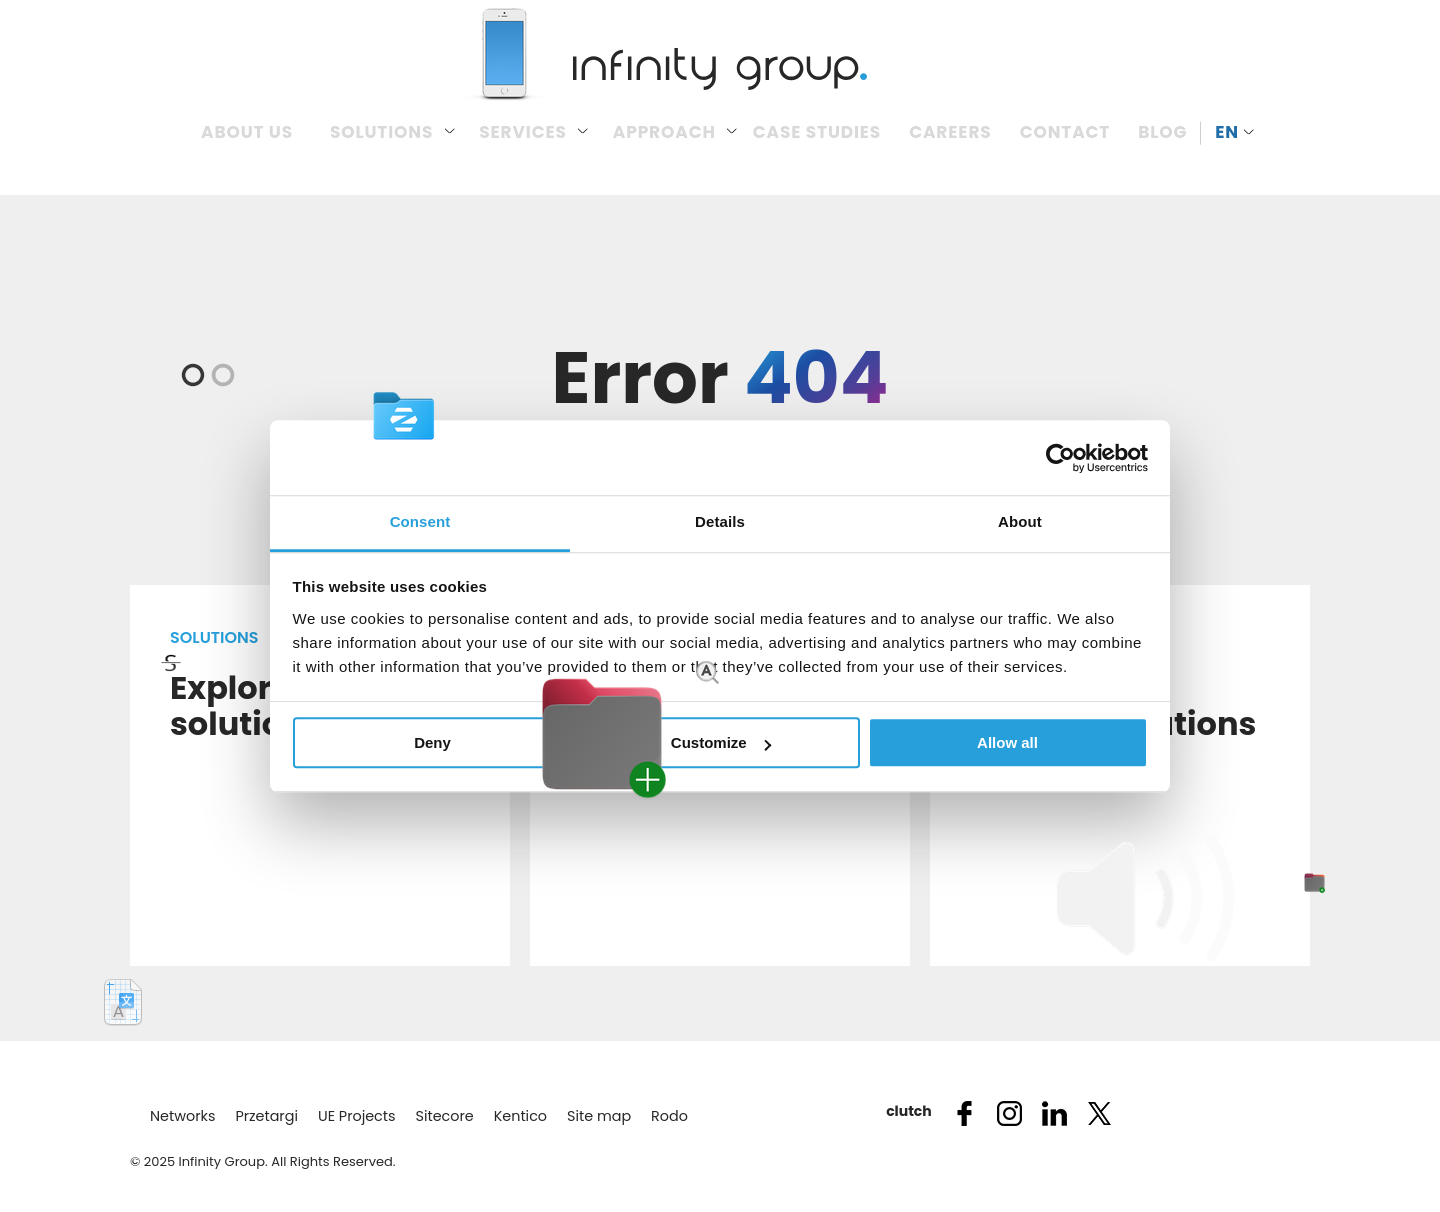  What do you see at coordinates (171, 663) in the screenshot?
I see `apply strikethrough formatting to selected text` at bounding box center [171, 663].